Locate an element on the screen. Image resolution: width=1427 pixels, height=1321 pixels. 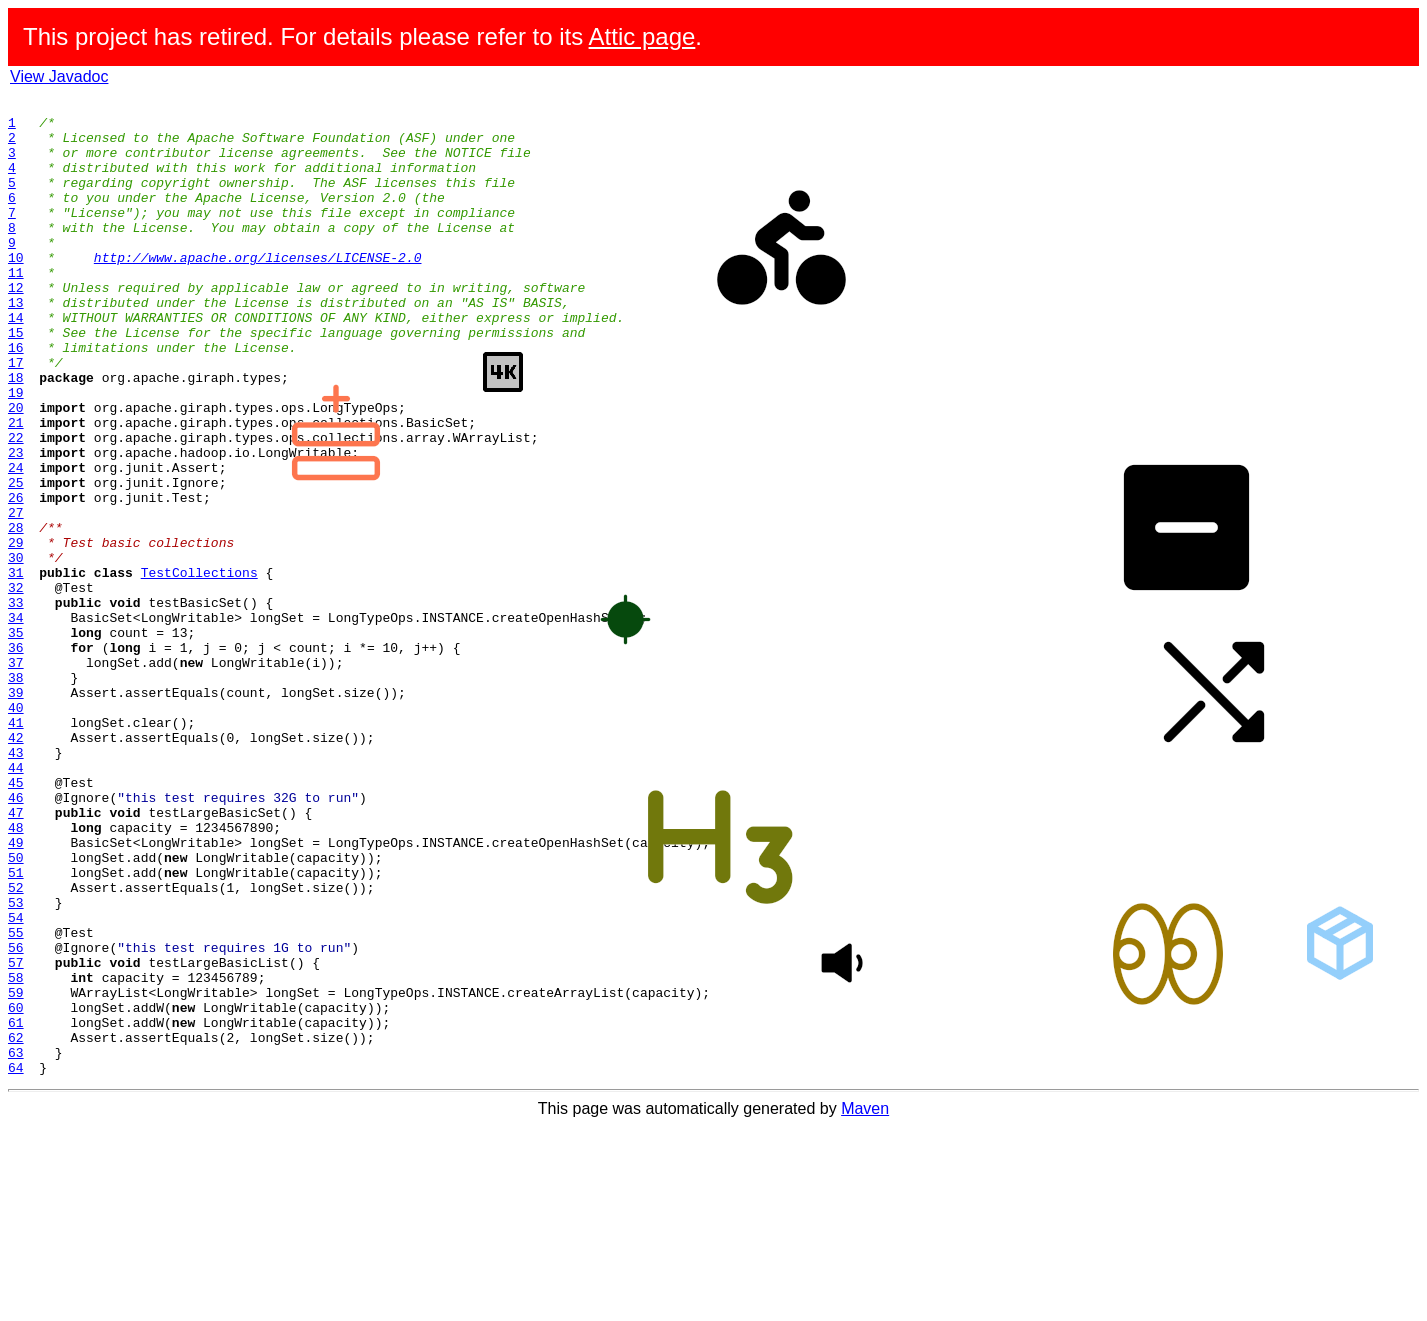
access cycling or bike-related features is located at coordinates (781, 247).